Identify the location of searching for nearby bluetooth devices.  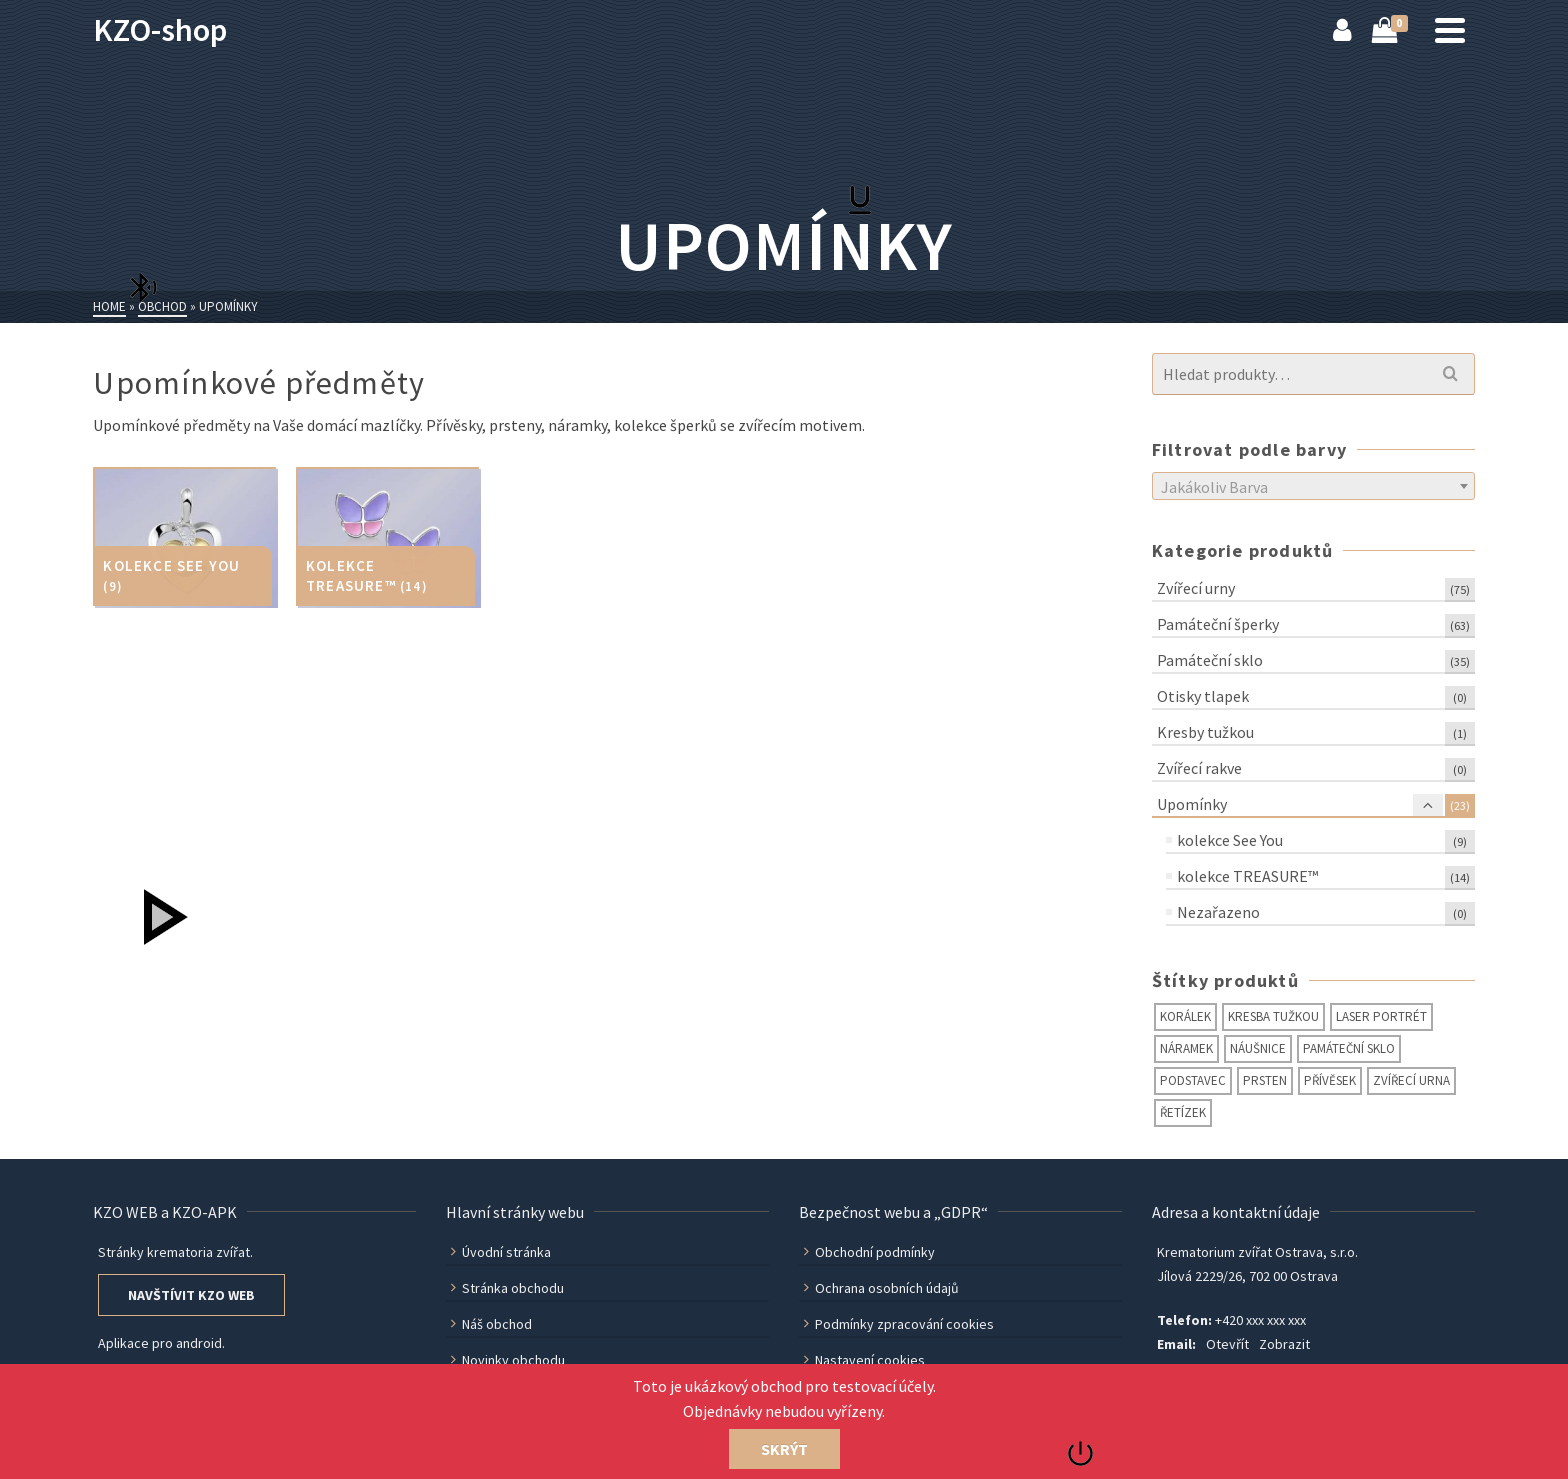
(143, 287).